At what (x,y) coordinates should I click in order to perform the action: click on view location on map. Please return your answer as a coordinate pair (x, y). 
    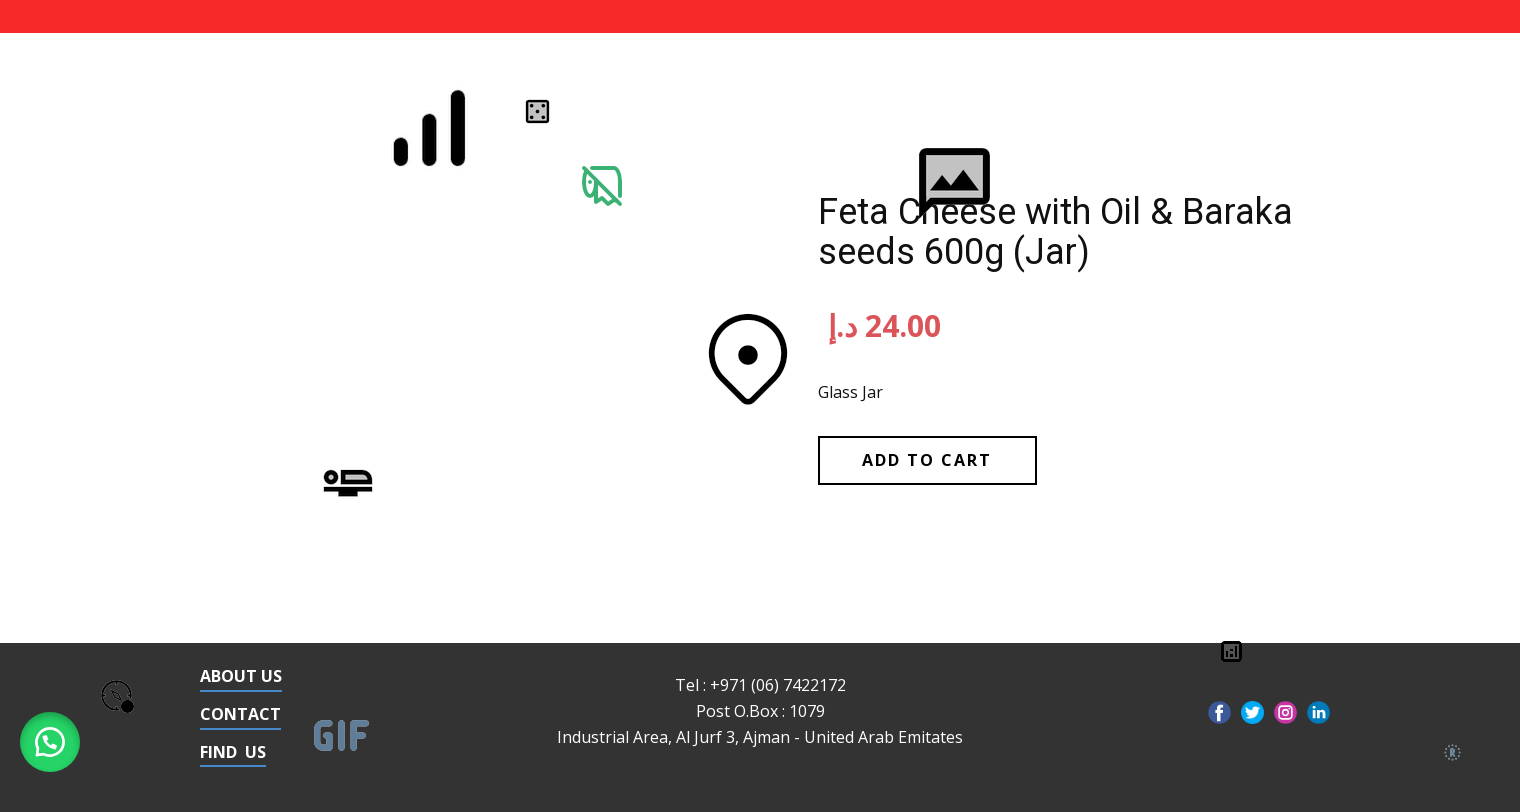
    Looking at the image, I should click on (748, 359).